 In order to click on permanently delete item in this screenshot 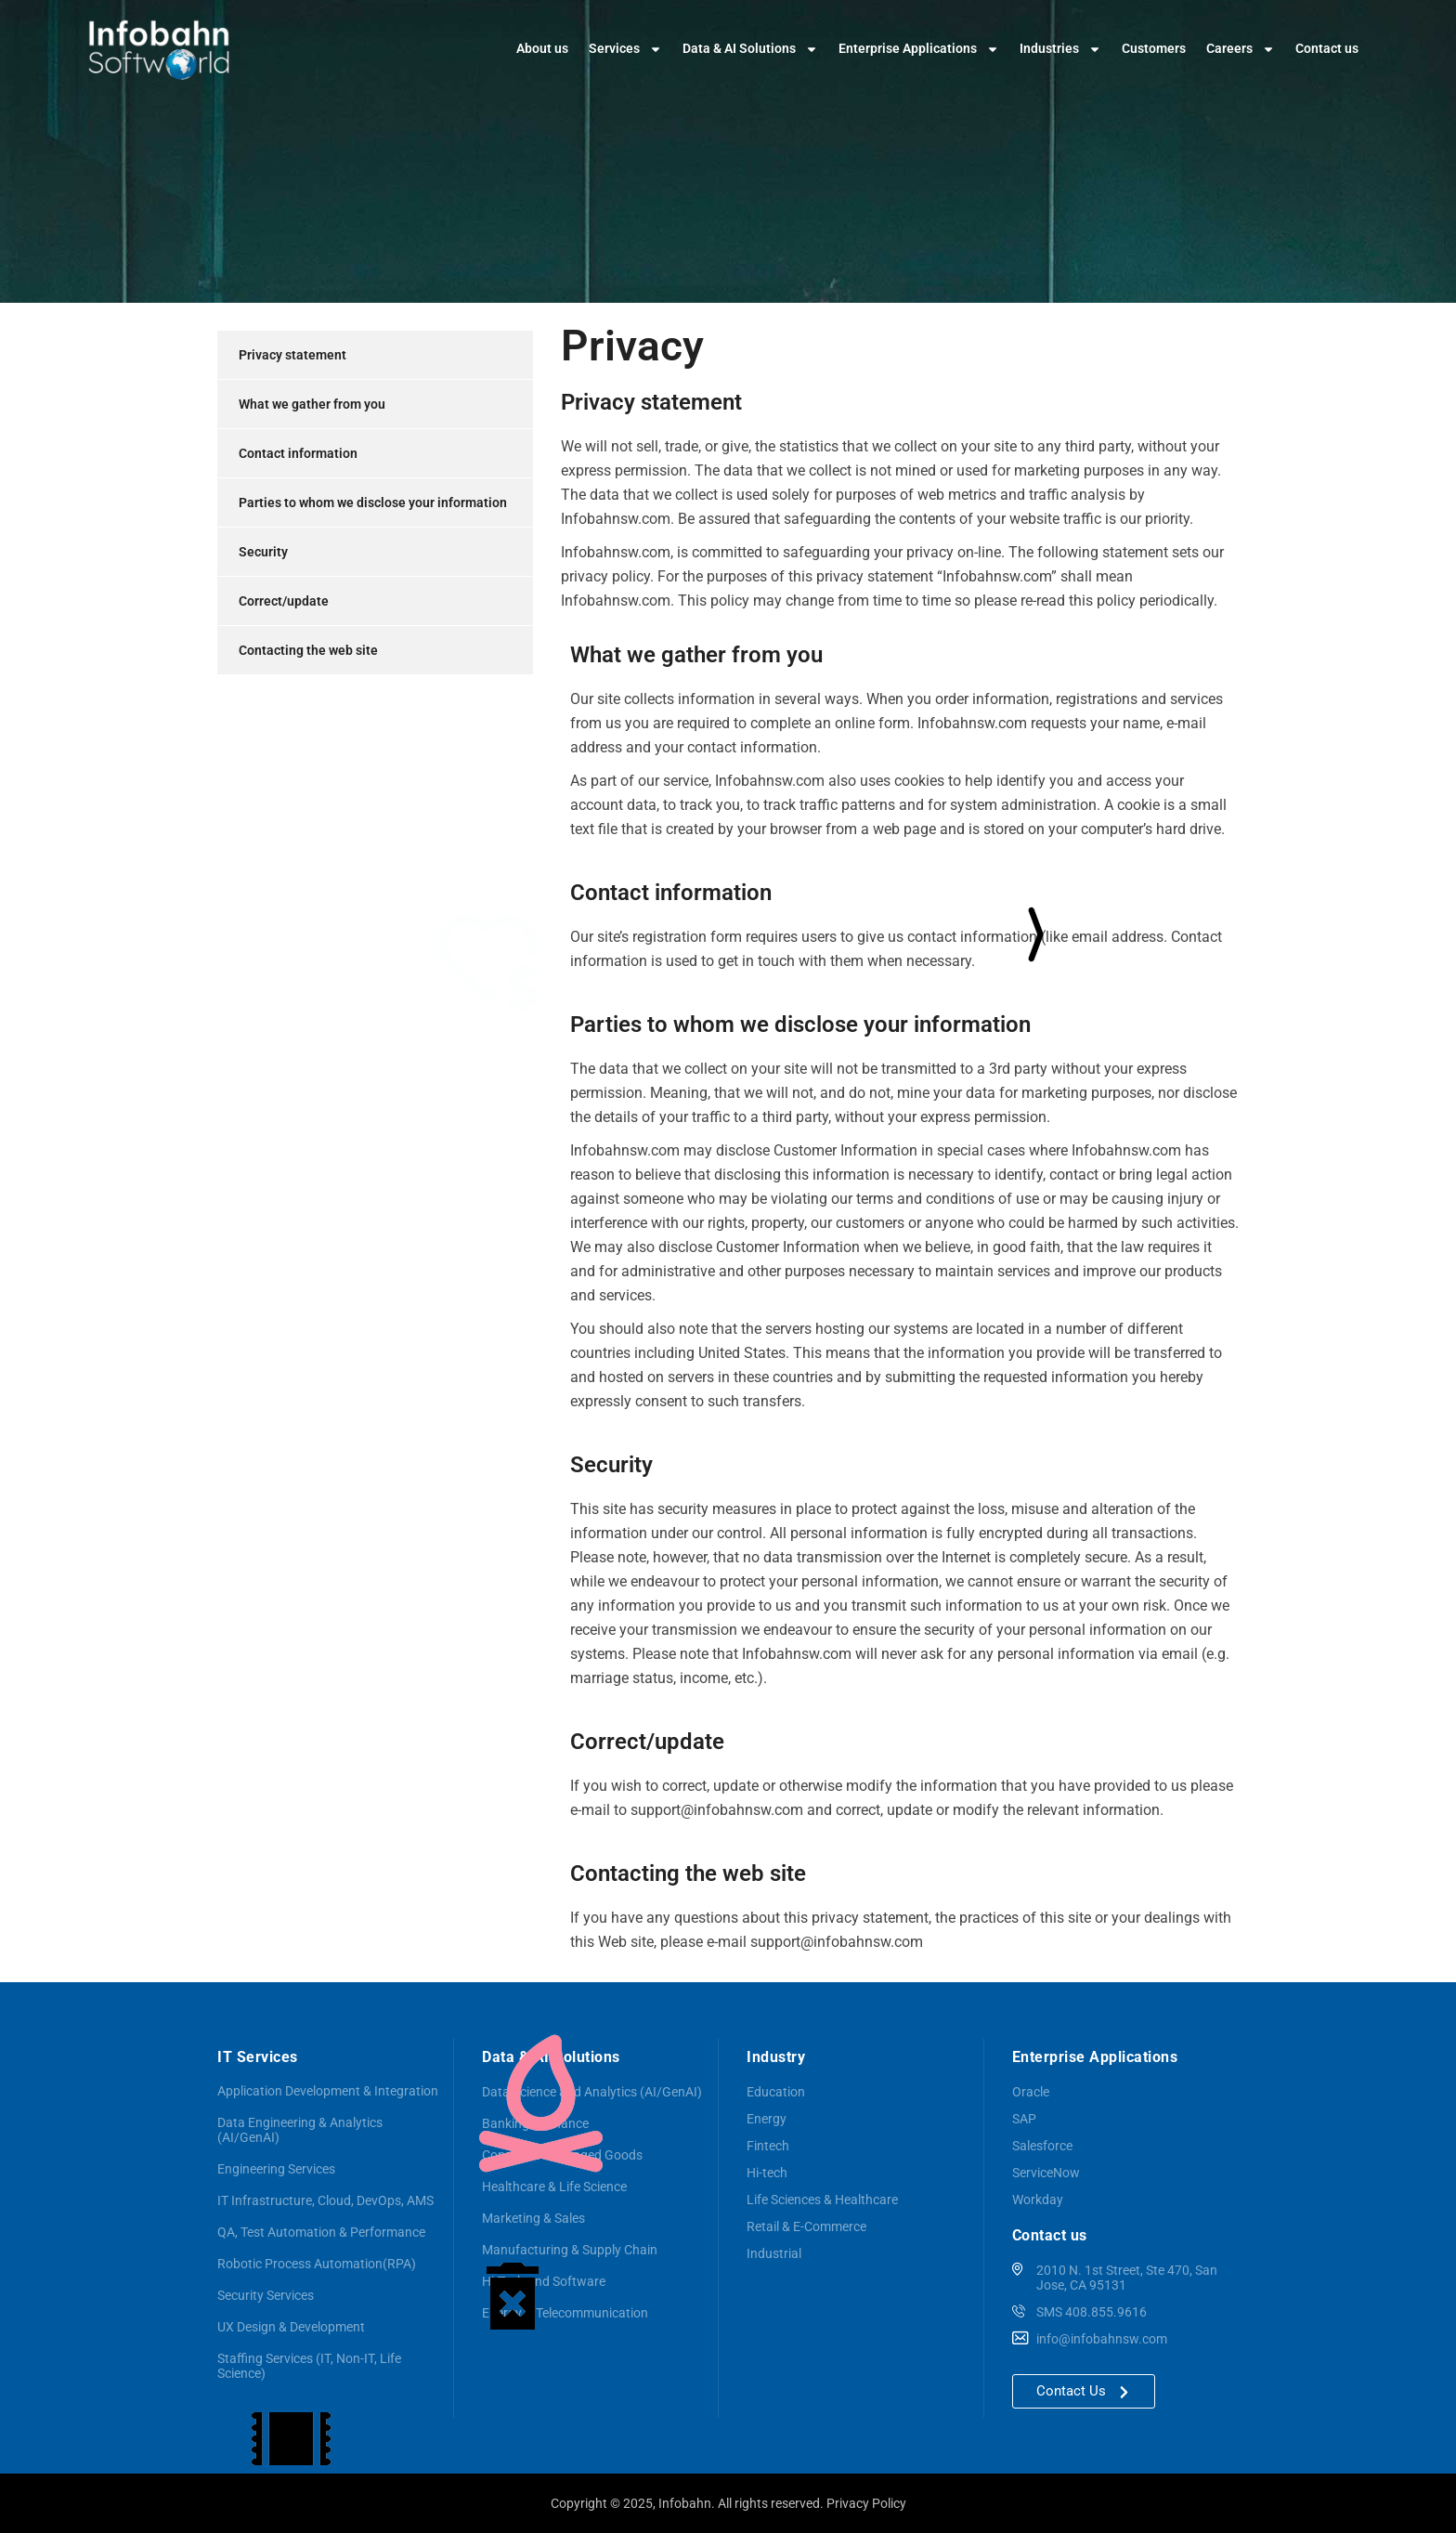, I will do `click(513, 2296)`.